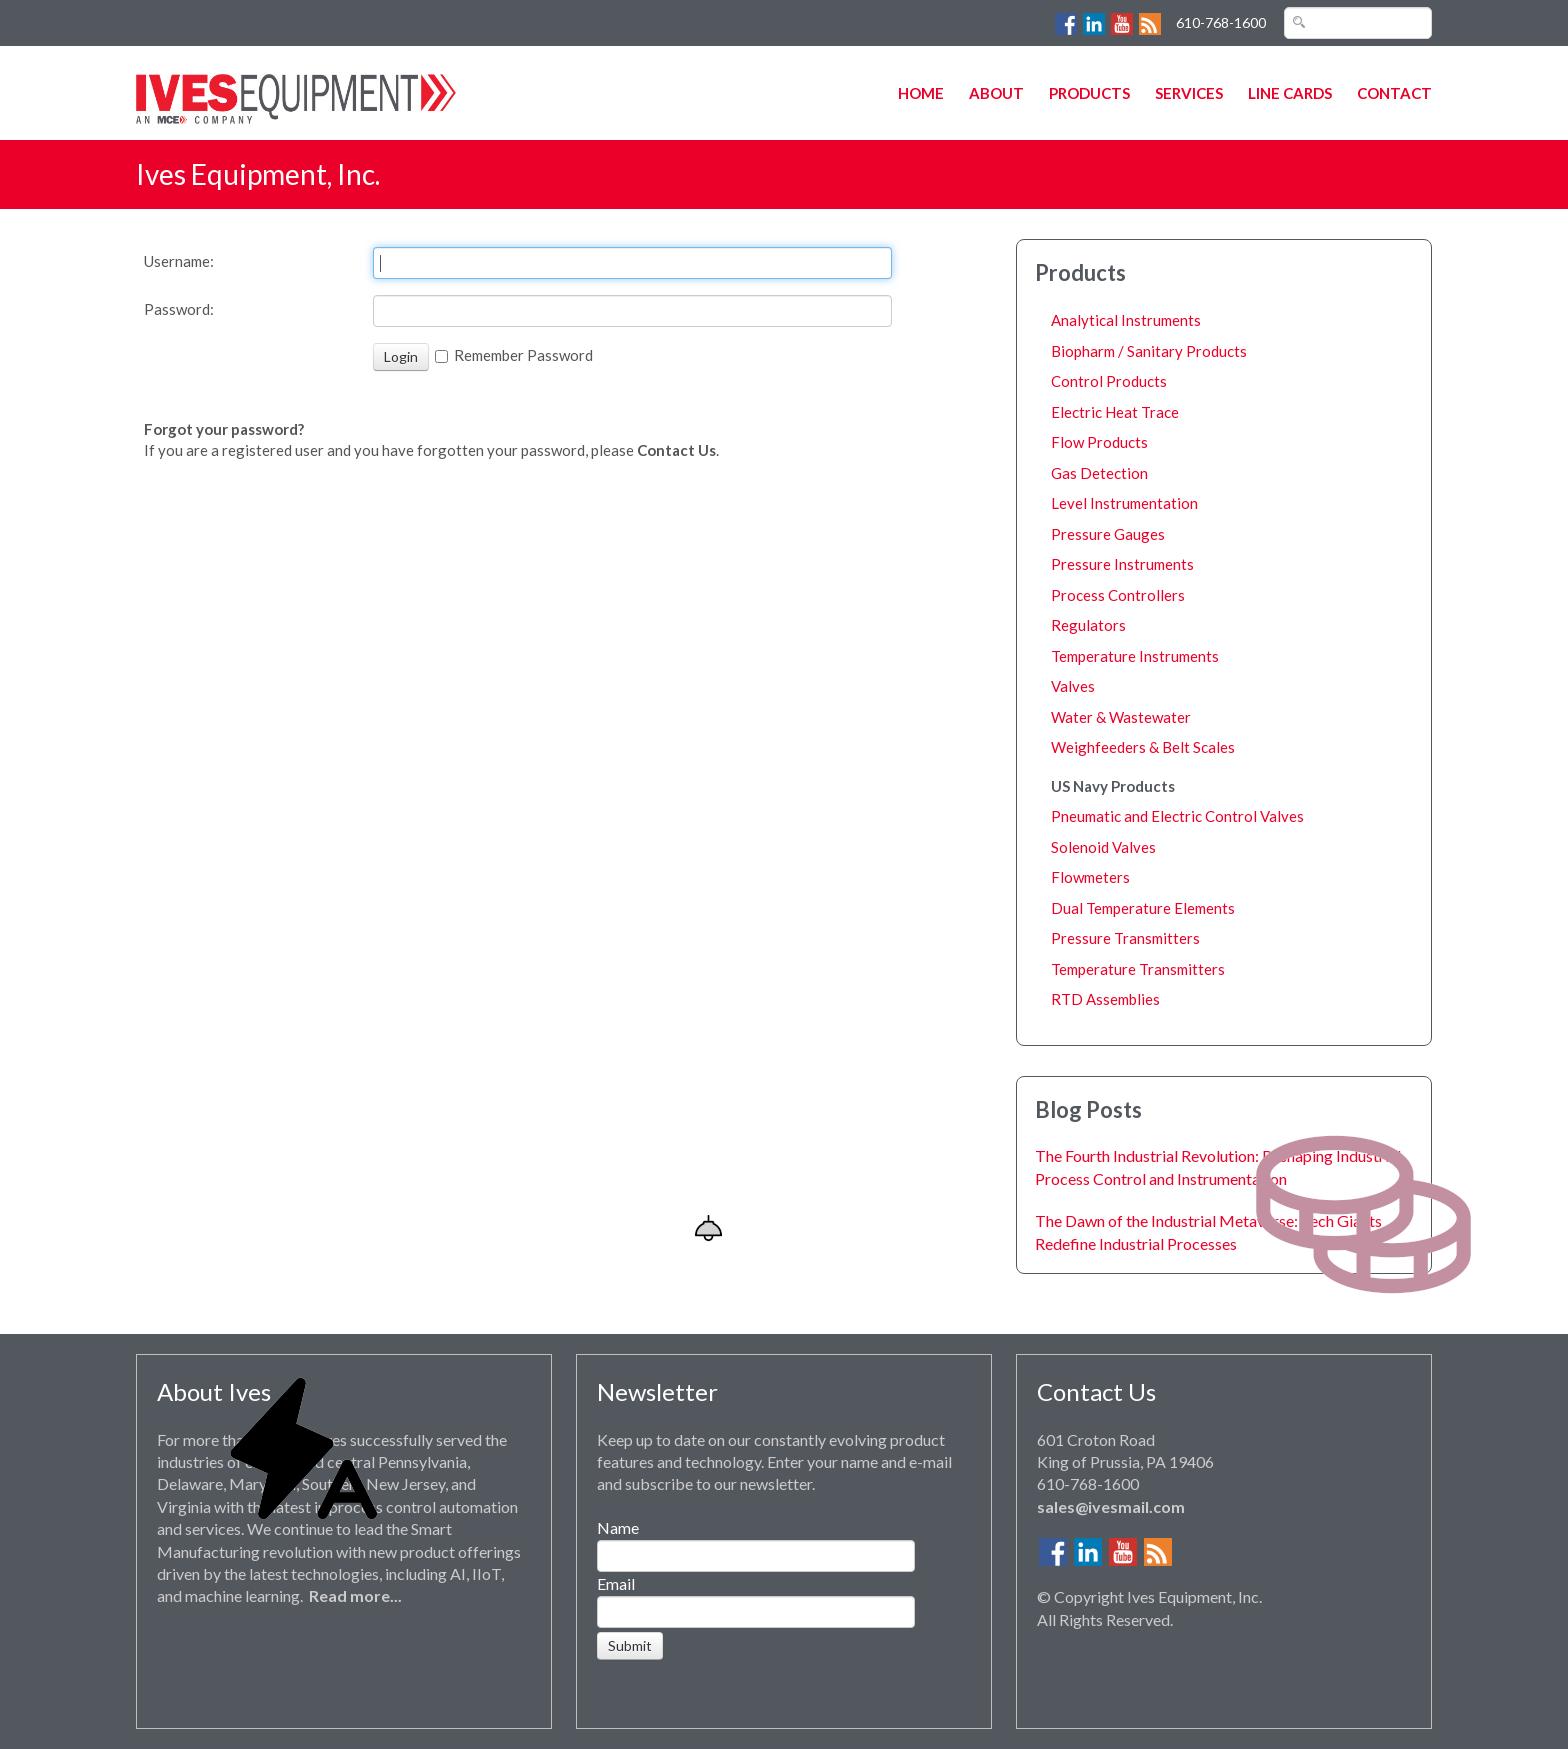 The height and width of the screenshot is (1749, 1568). I want to click on enable auto-flash mode for camera, so click(301, 1454).